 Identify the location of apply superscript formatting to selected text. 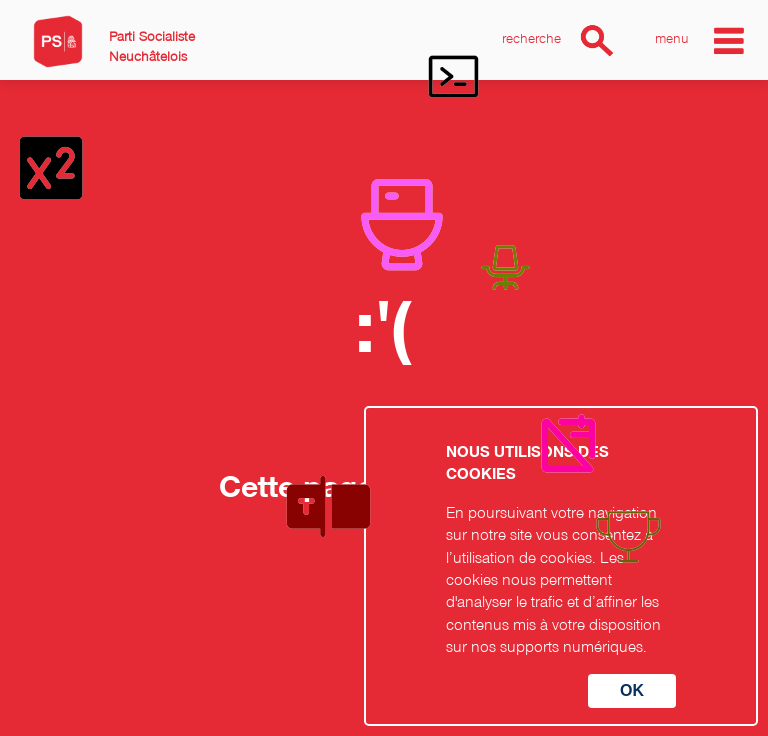
(51, 168).